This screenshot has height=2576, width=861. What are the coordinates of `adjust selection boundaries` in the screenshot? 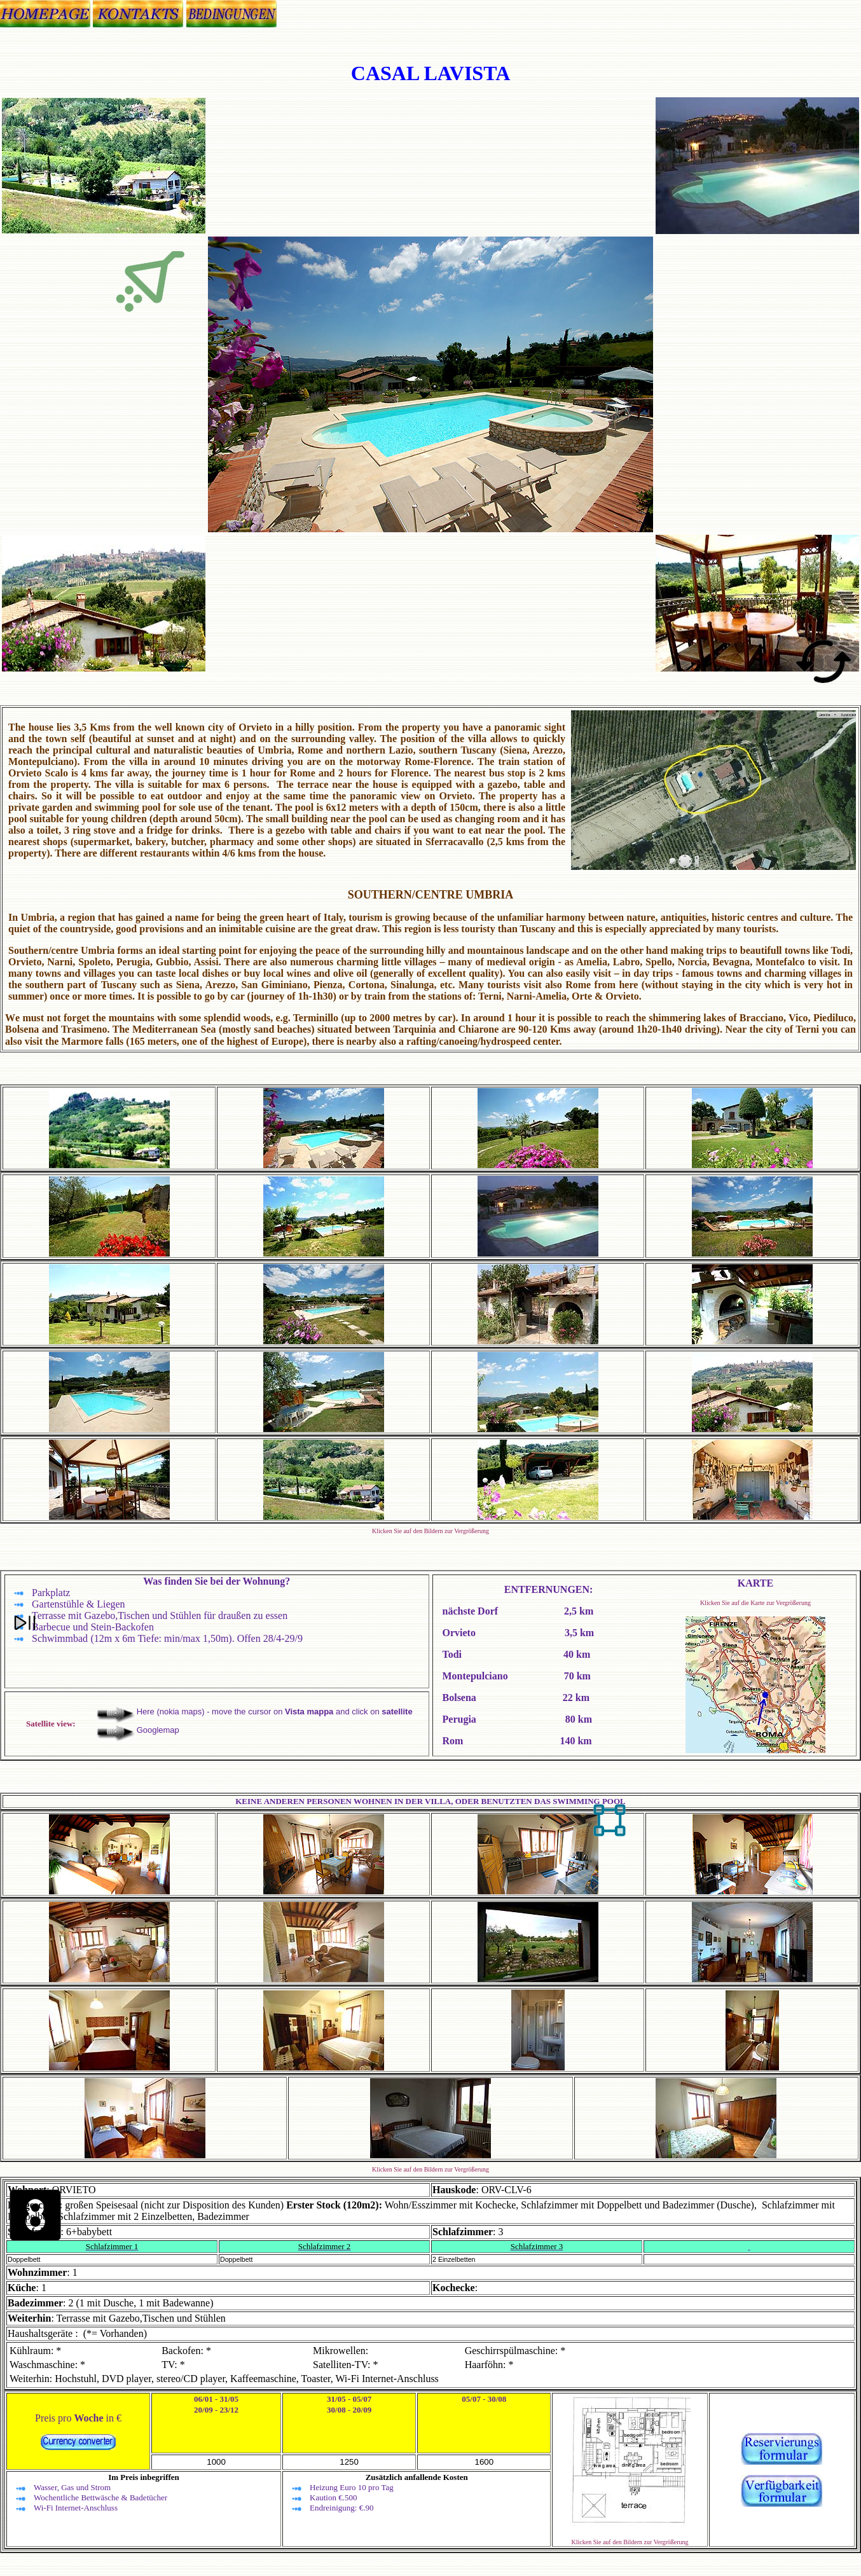 It's located at (609, 1820).